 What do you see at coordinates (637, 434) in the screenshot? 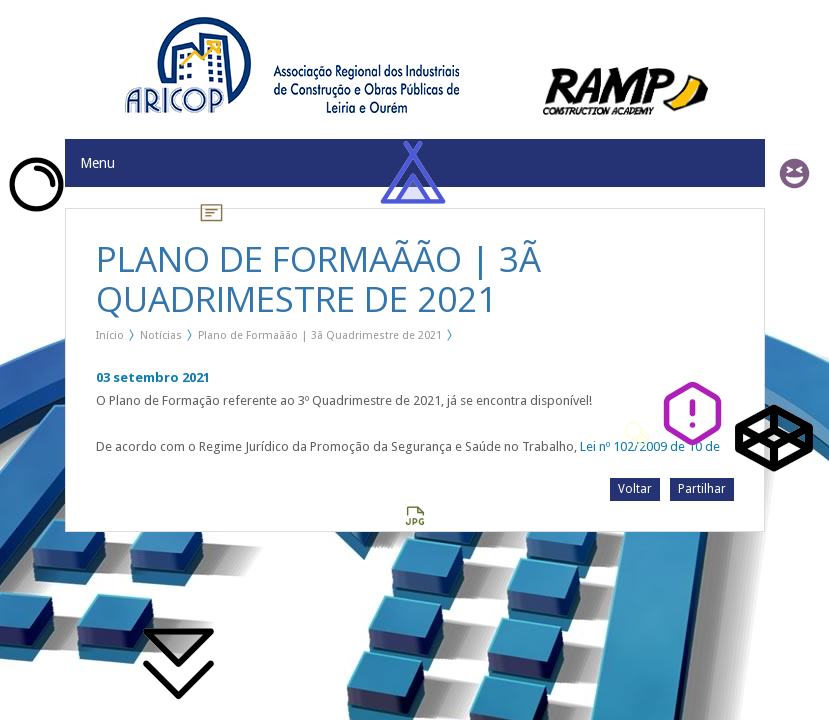
I see `subtract or remove a shape from selection` at bounding box center [637, 434].